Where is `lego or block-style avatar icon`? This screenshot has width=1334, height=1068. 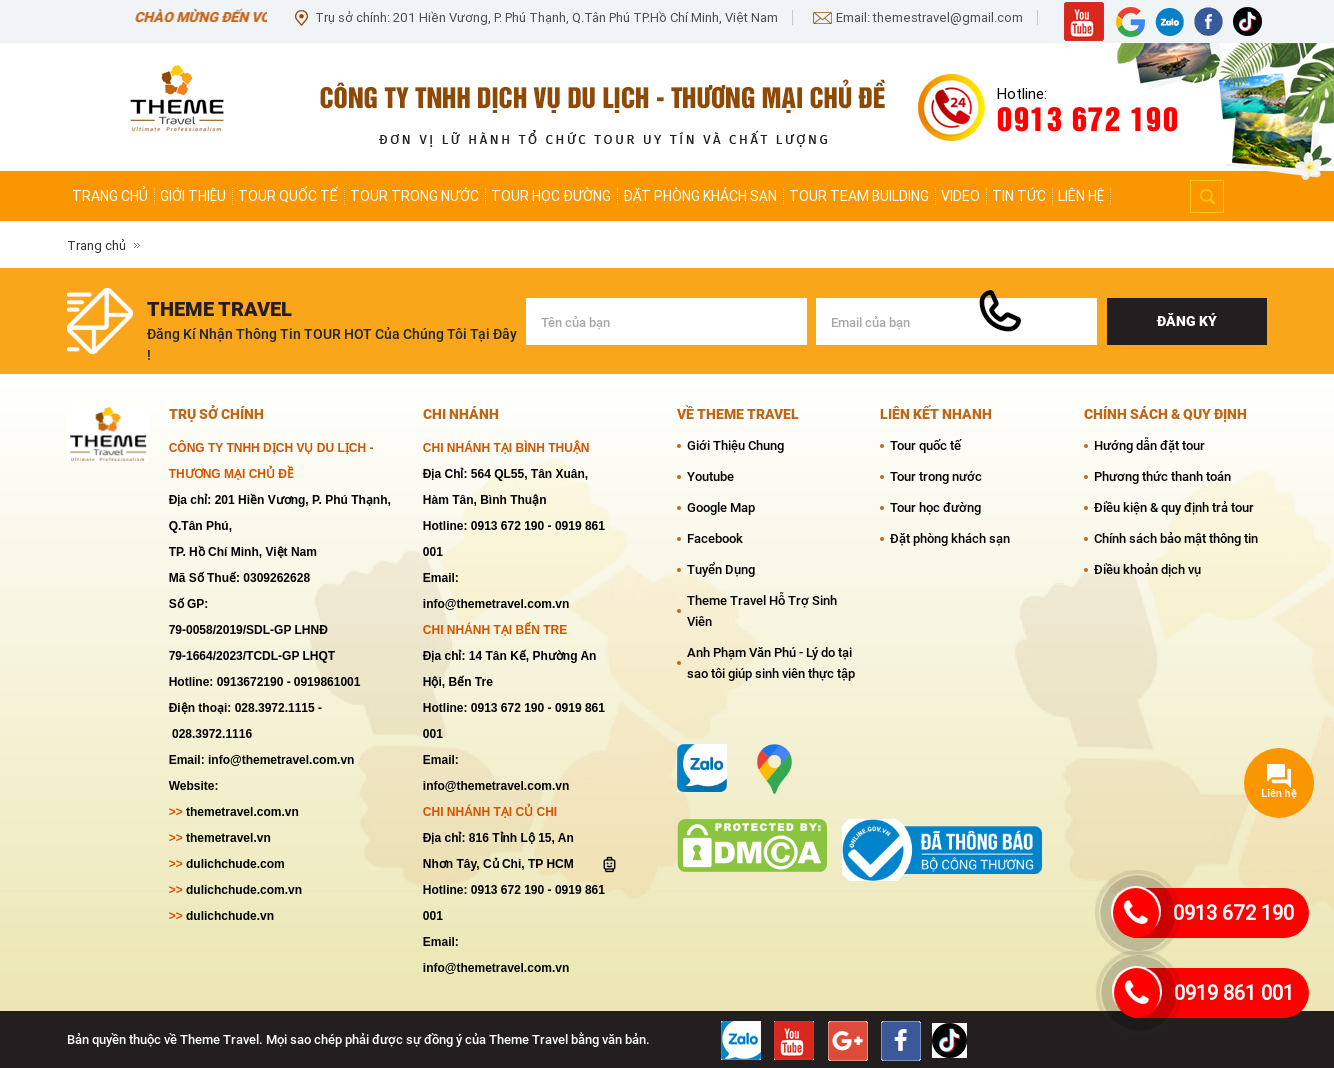 lego or block-style avatar icon is located at coordinates (609, 864).